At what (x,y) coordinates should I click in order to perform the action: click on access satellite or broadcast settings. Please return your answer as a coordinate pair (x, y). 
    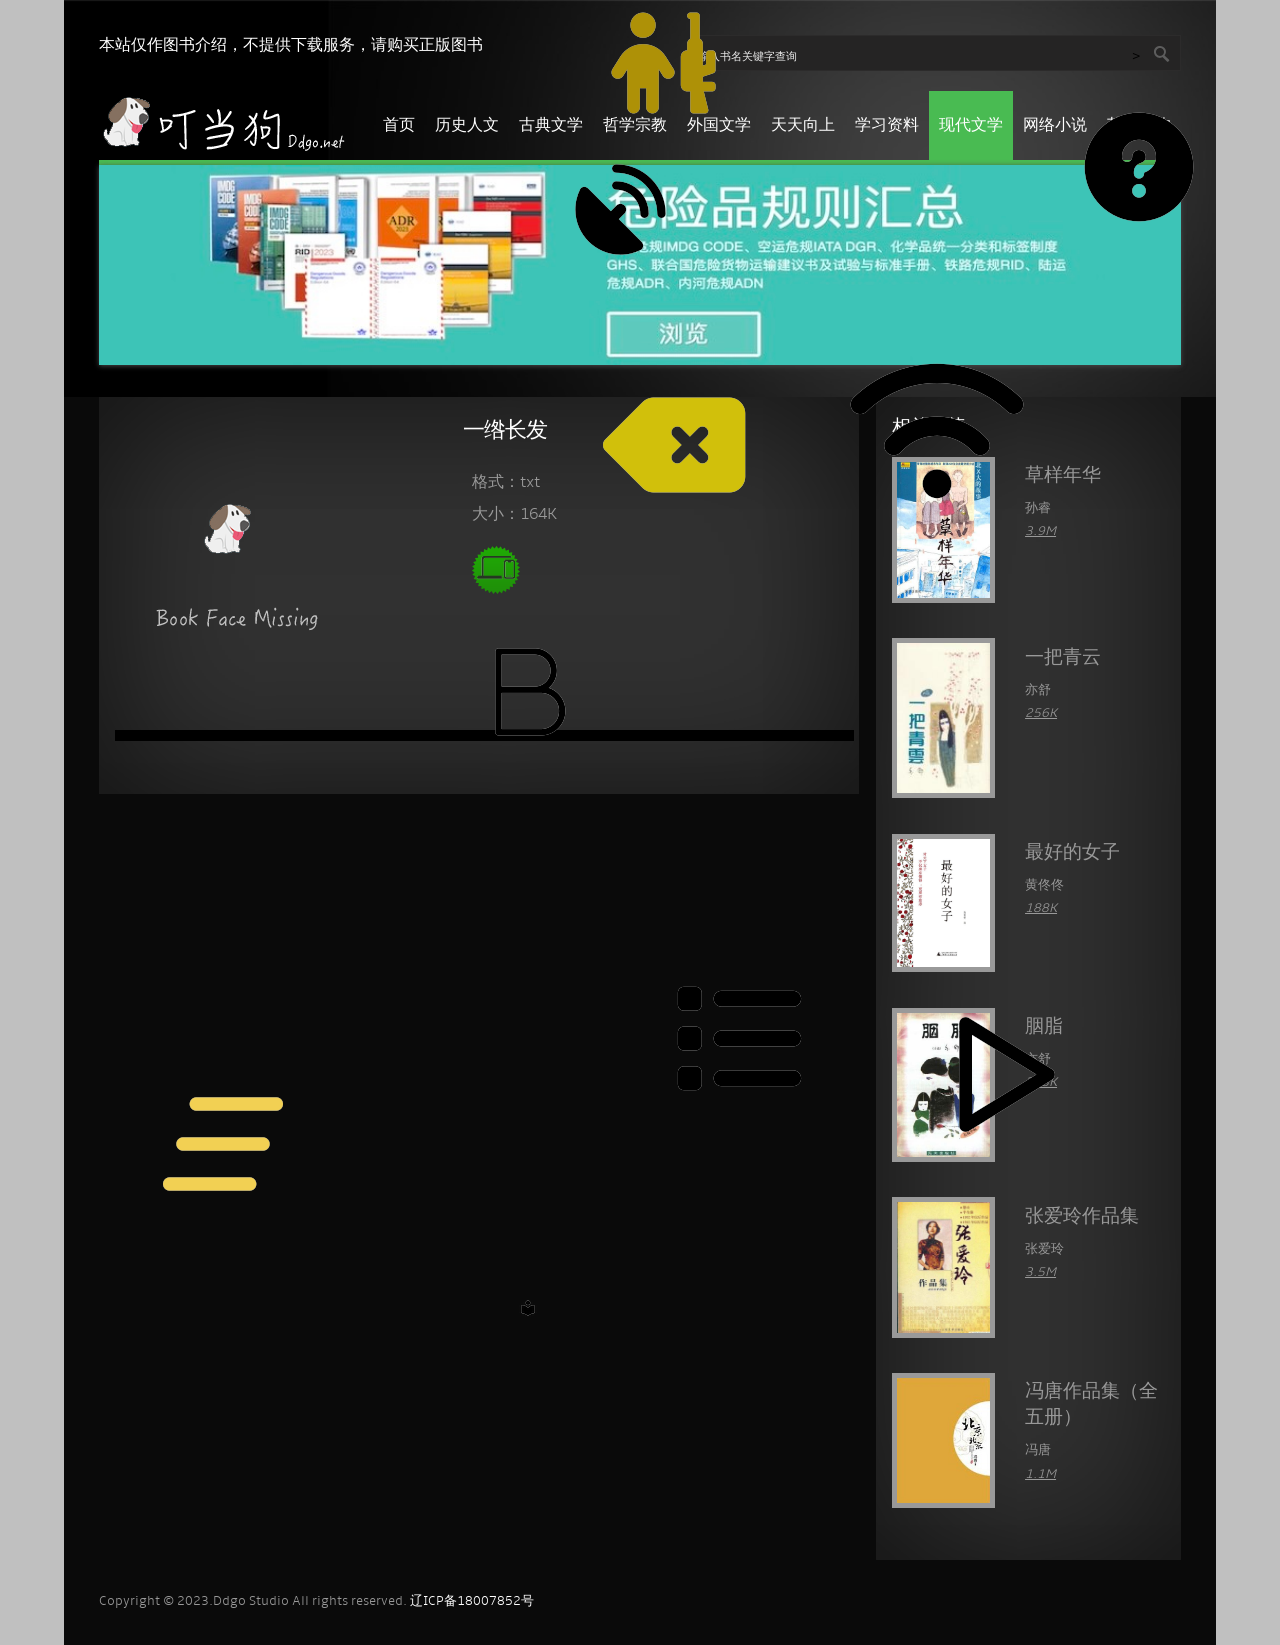
    Looking at the image, I should click on (620, 209).